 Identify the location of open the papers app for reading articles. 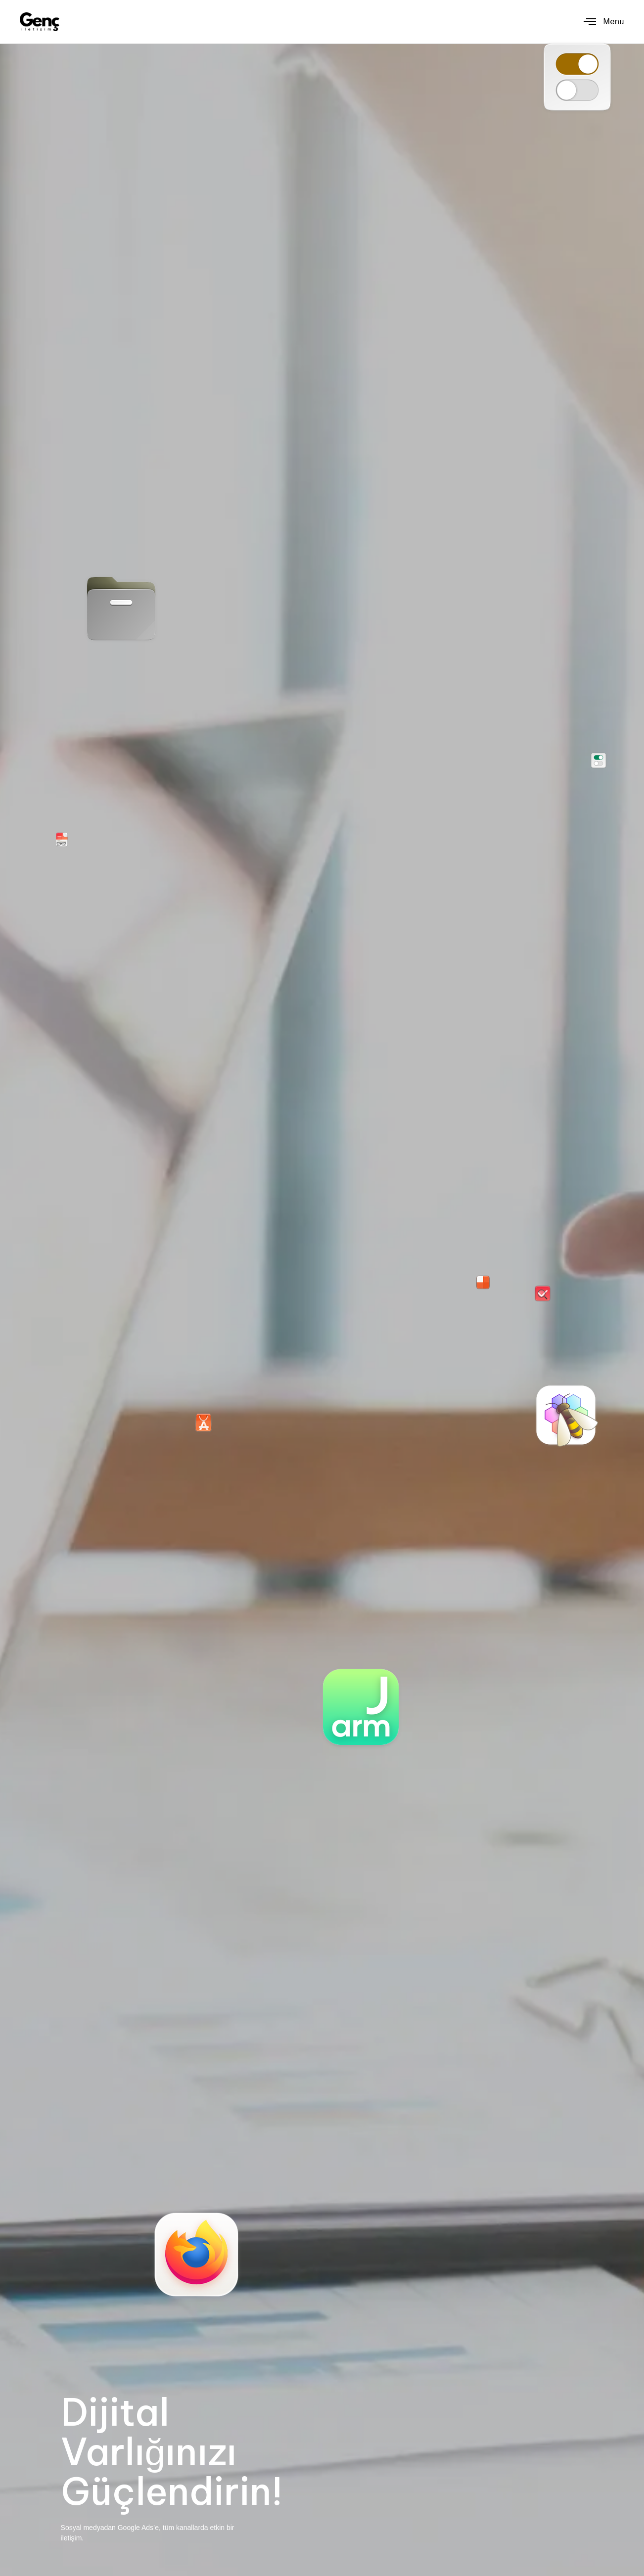
(62, 840).